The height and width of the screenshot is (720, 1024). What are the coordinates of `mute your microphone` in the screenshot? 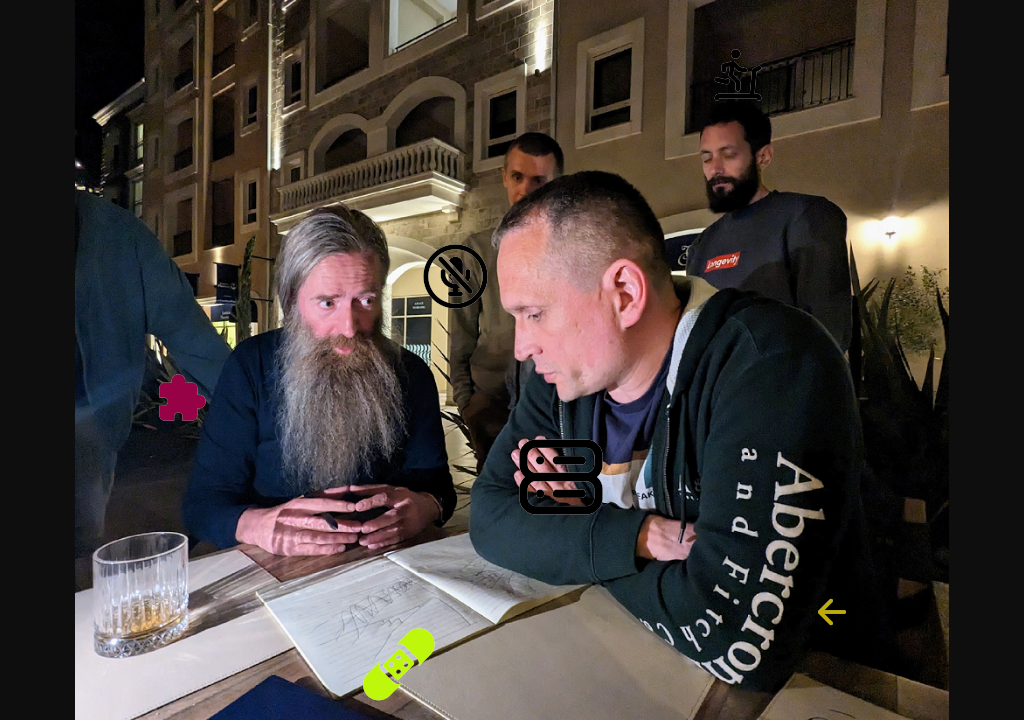 It's located at (455, 276).